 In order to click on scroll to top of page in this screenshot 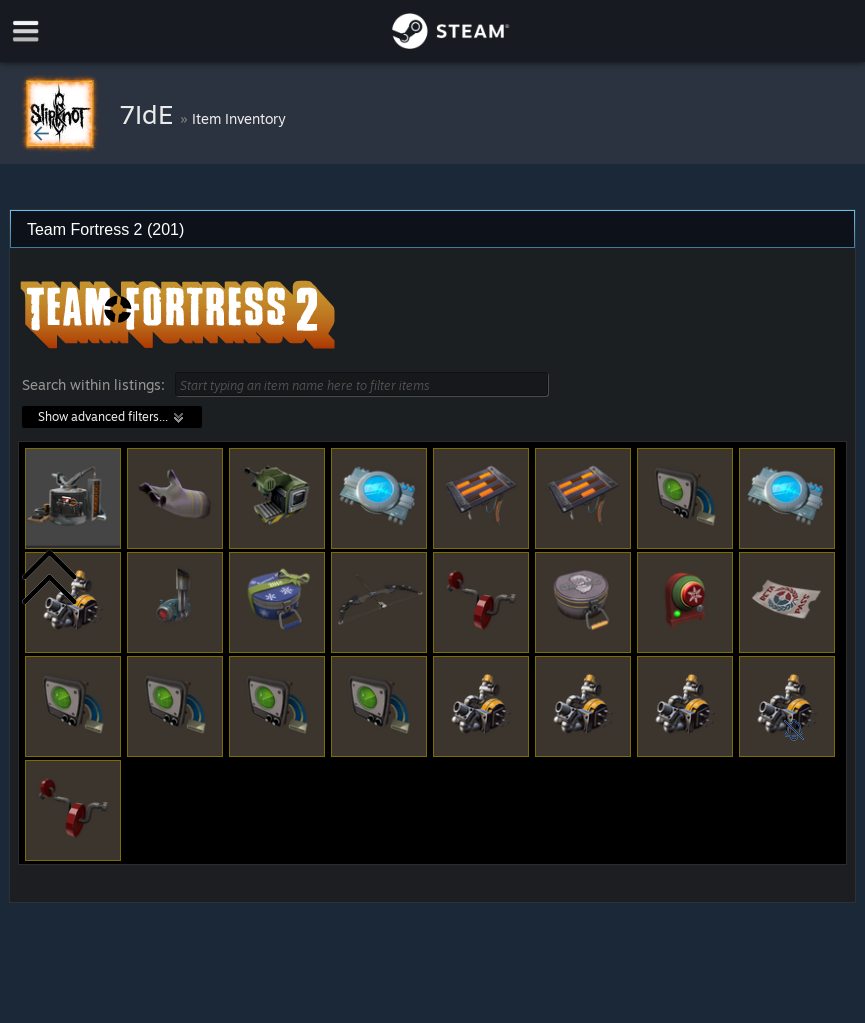, I will do `click(49, 579)`.